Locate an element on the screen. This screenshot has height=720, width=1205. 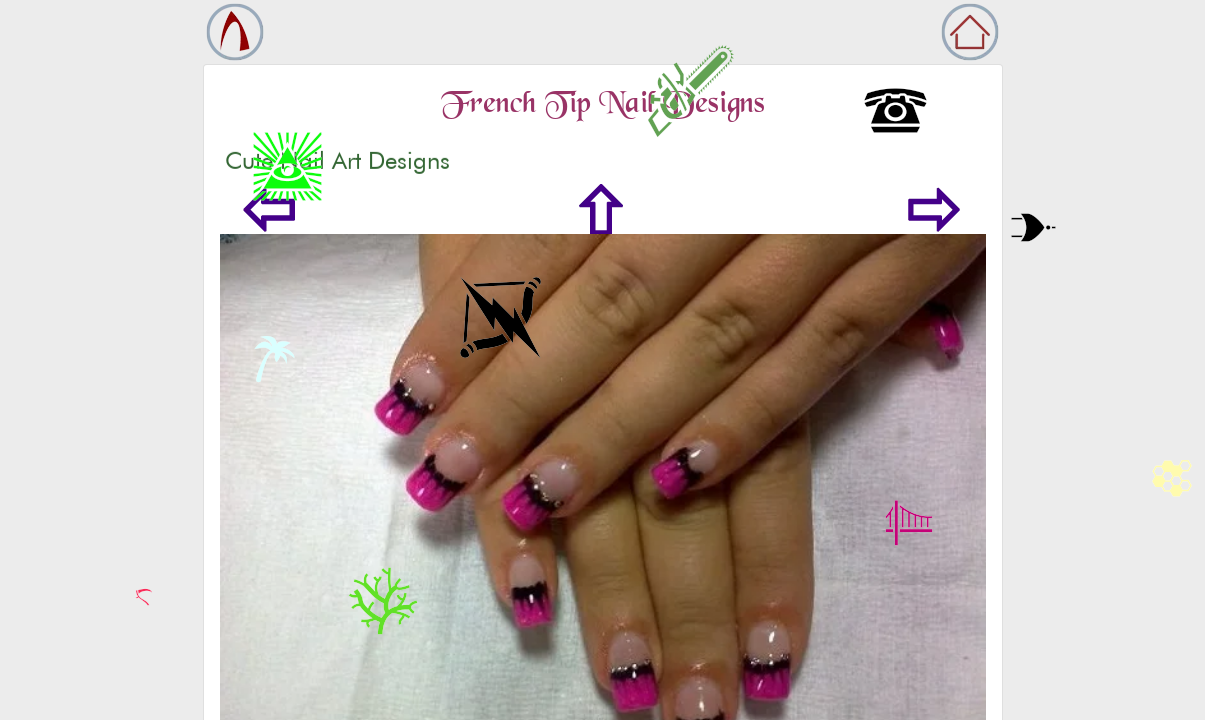
select the scythe weapon or tool is located at coordinates (144, 597).